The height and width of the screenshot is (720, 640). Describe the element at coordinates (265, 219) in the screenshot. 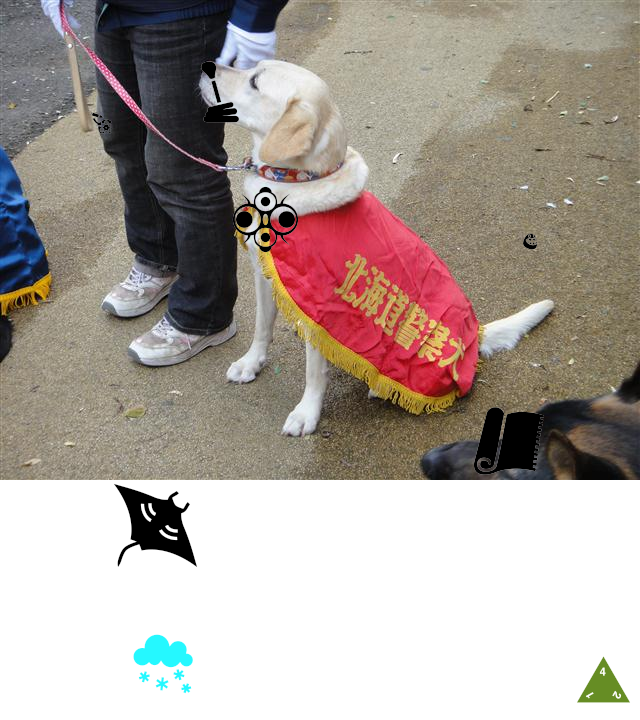

I see `decorative abstract shape or pattern element` at that location.